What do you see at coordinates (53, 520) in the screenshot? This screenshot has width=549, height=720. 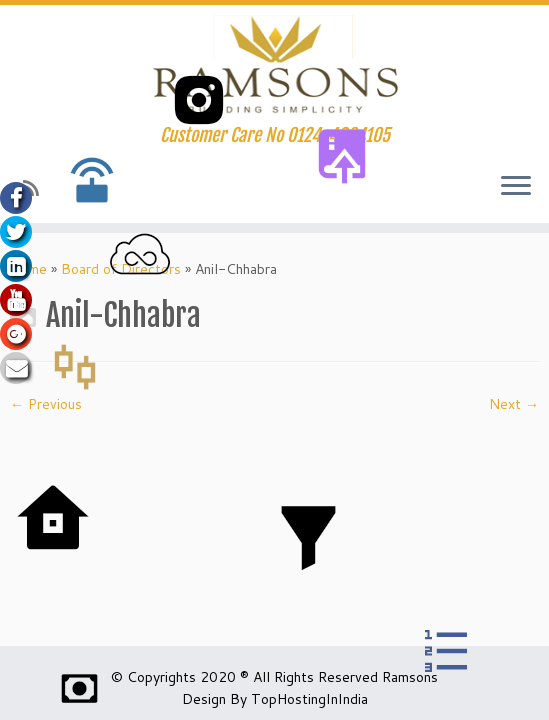 I see `navigate to home screen` at bounding box center [53, 520].